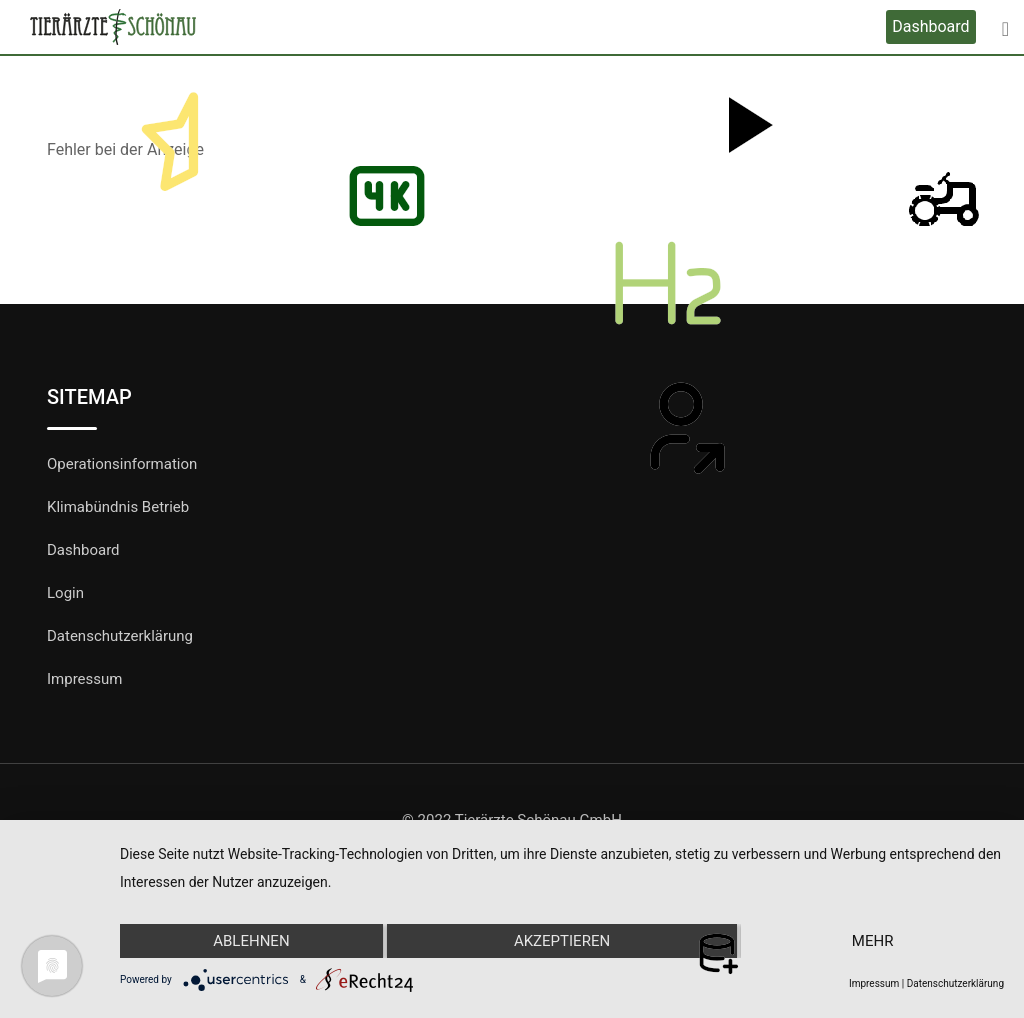  I want to click on share a user profile, so click(681, 426).